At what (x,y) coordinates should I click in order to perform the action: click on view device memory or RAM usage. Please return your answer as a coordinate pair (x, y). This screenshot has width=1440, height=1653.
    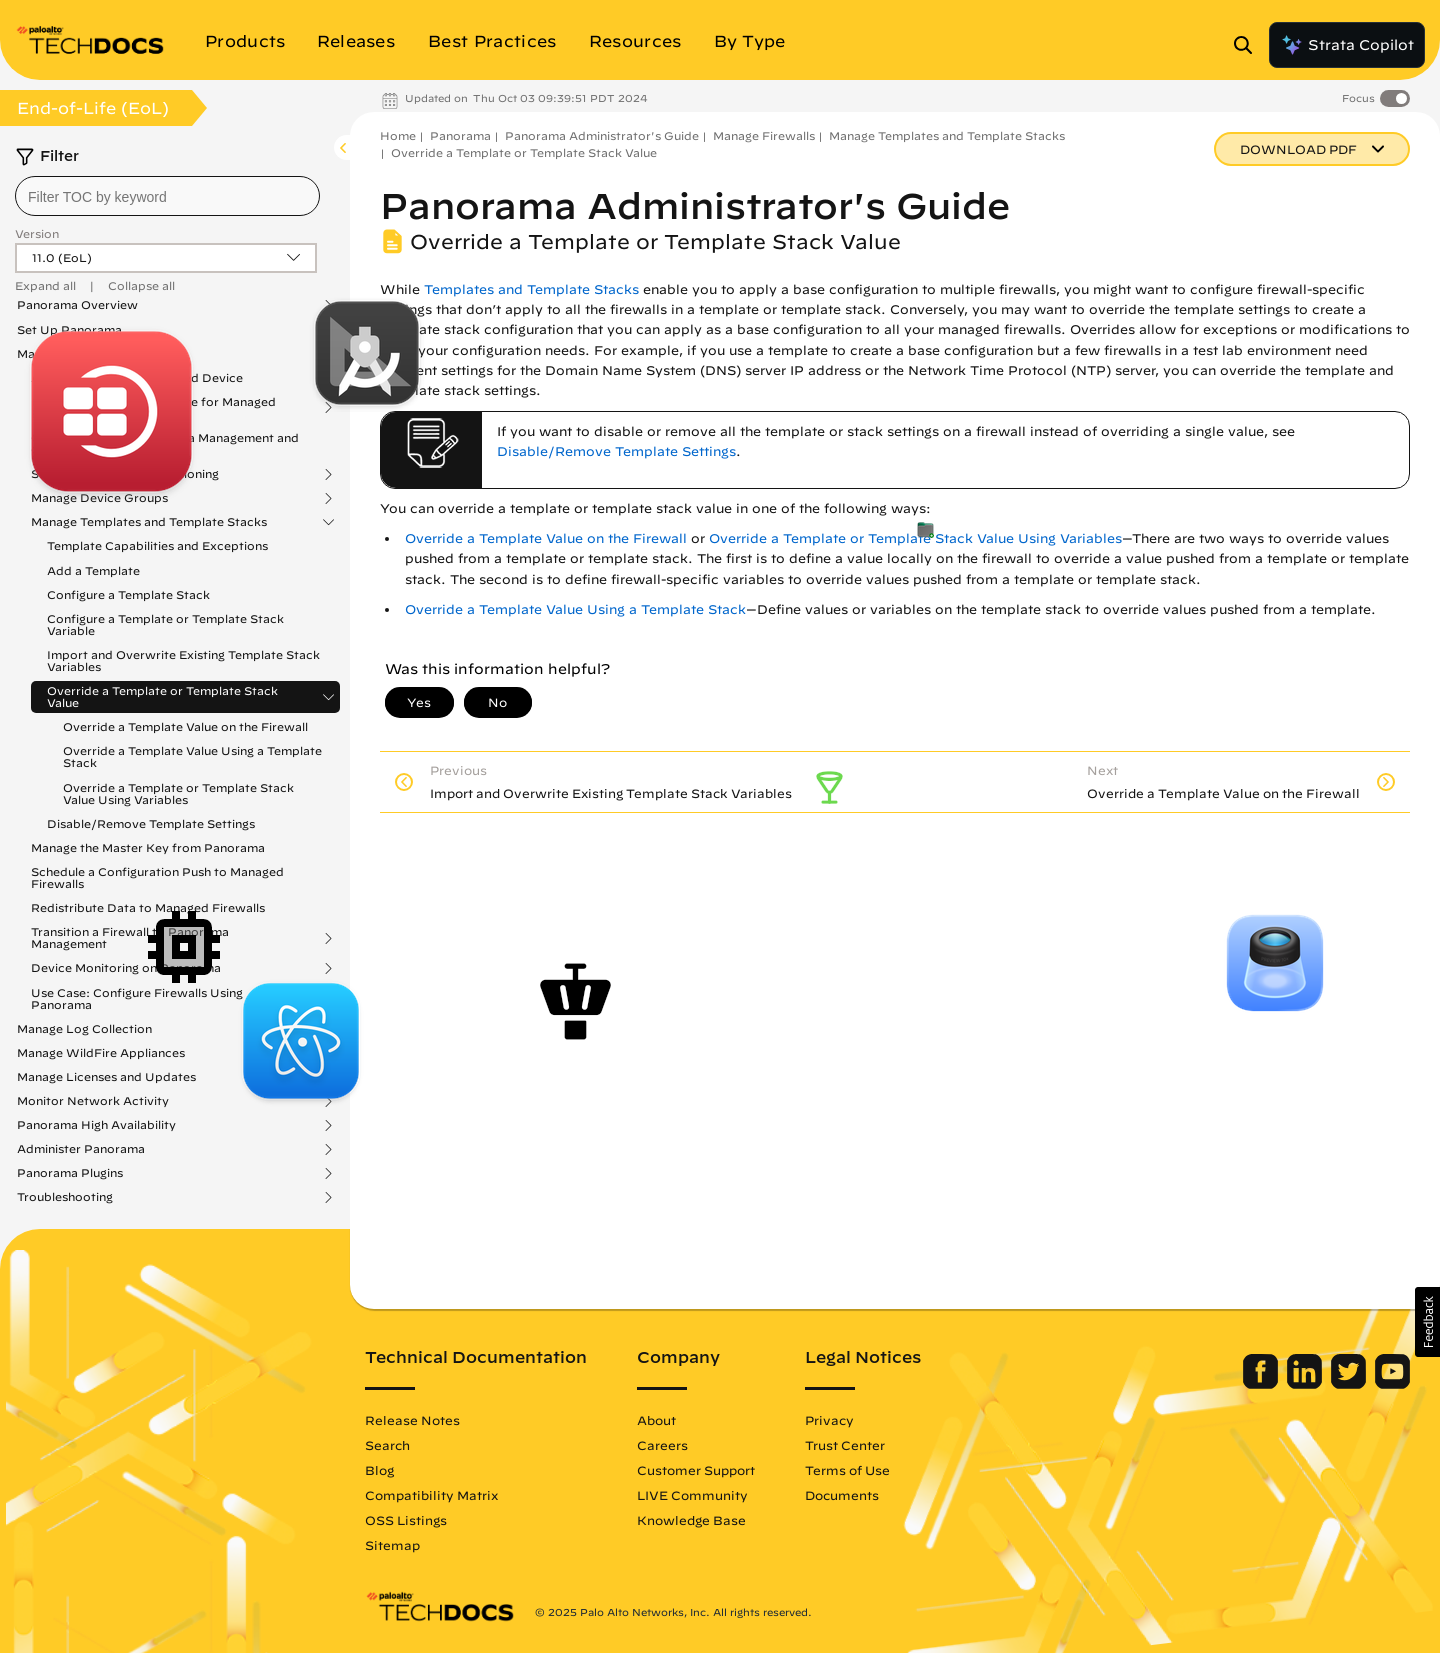
    Looking at the image, I should click on (184, 947).